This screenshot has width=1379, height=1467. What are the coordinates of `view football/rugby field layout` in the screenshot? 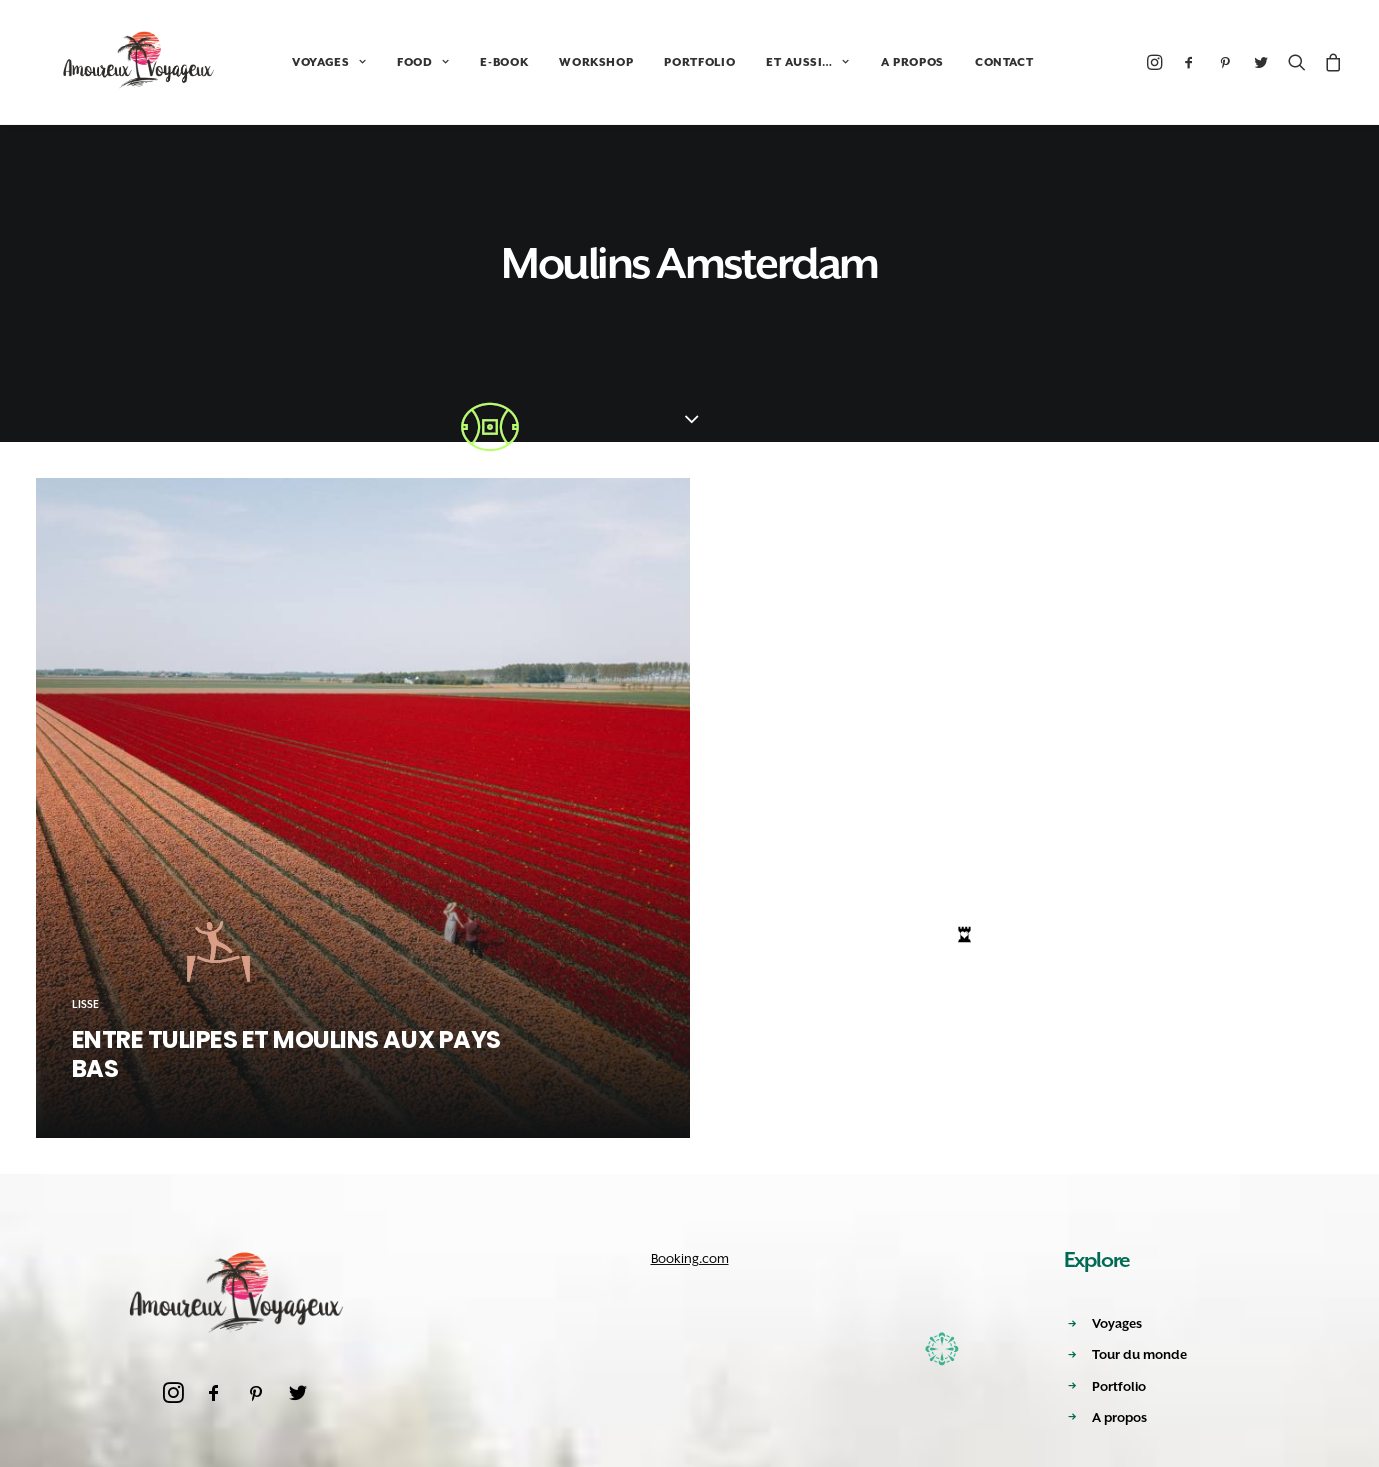 It's located at (490, 427).